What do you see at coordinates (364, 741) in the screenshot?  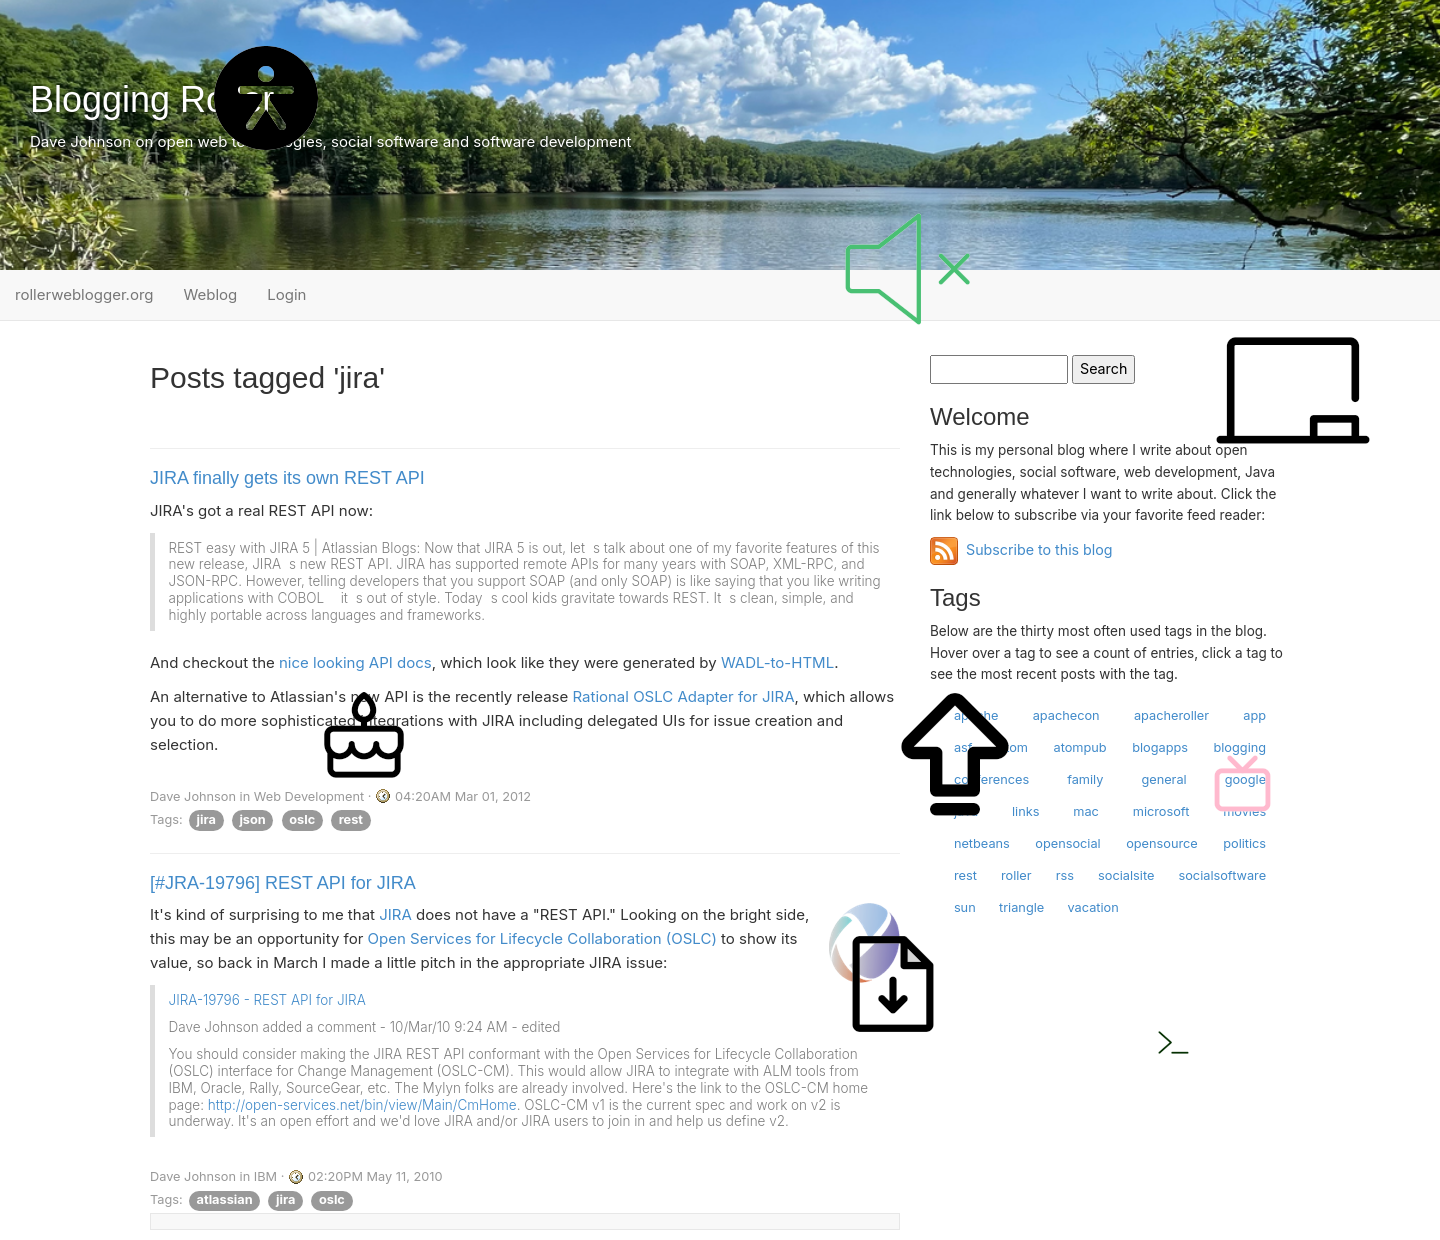 I see `view birthday or celebration reminders` at bounding box center [364, 741].